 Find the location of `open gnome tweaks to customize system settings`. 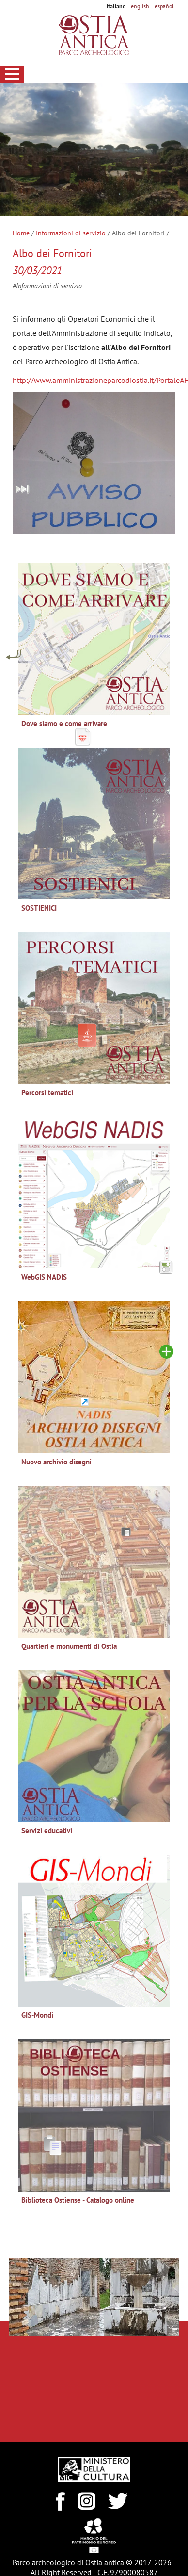

open gnome tweaks to customize system settings is located at coordinates (166, 1267).